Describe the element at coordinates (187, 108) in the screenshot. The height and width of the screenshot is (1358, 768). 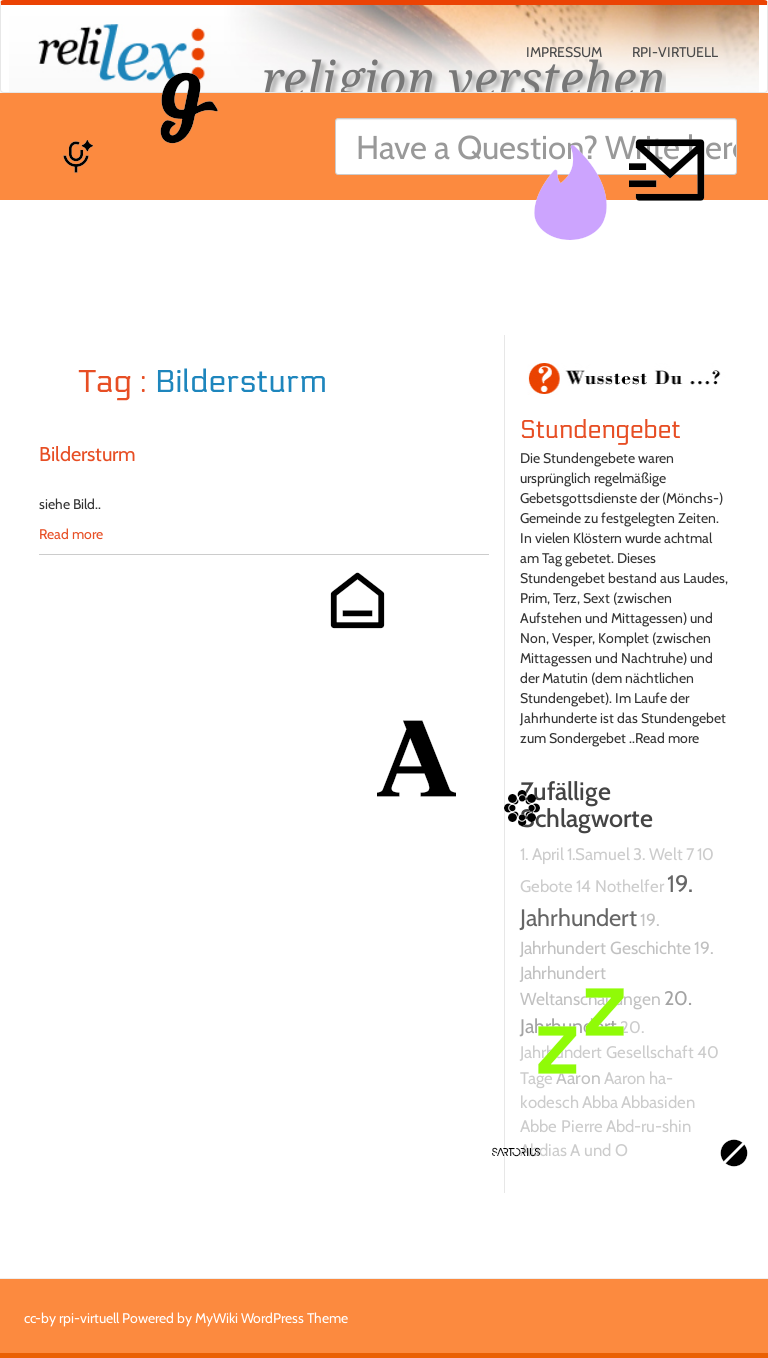
I see `glide app logo` at that location.